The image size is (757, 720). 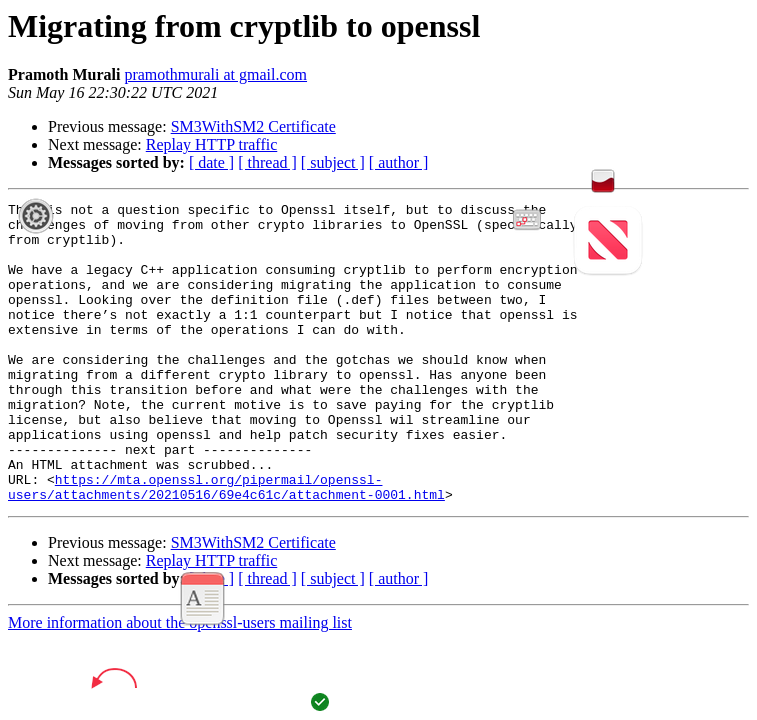 What do you see at coordinates (527, 220) in the screenshot?
I see `configure keyboard shortcuts` at bounding box center [527, 220].